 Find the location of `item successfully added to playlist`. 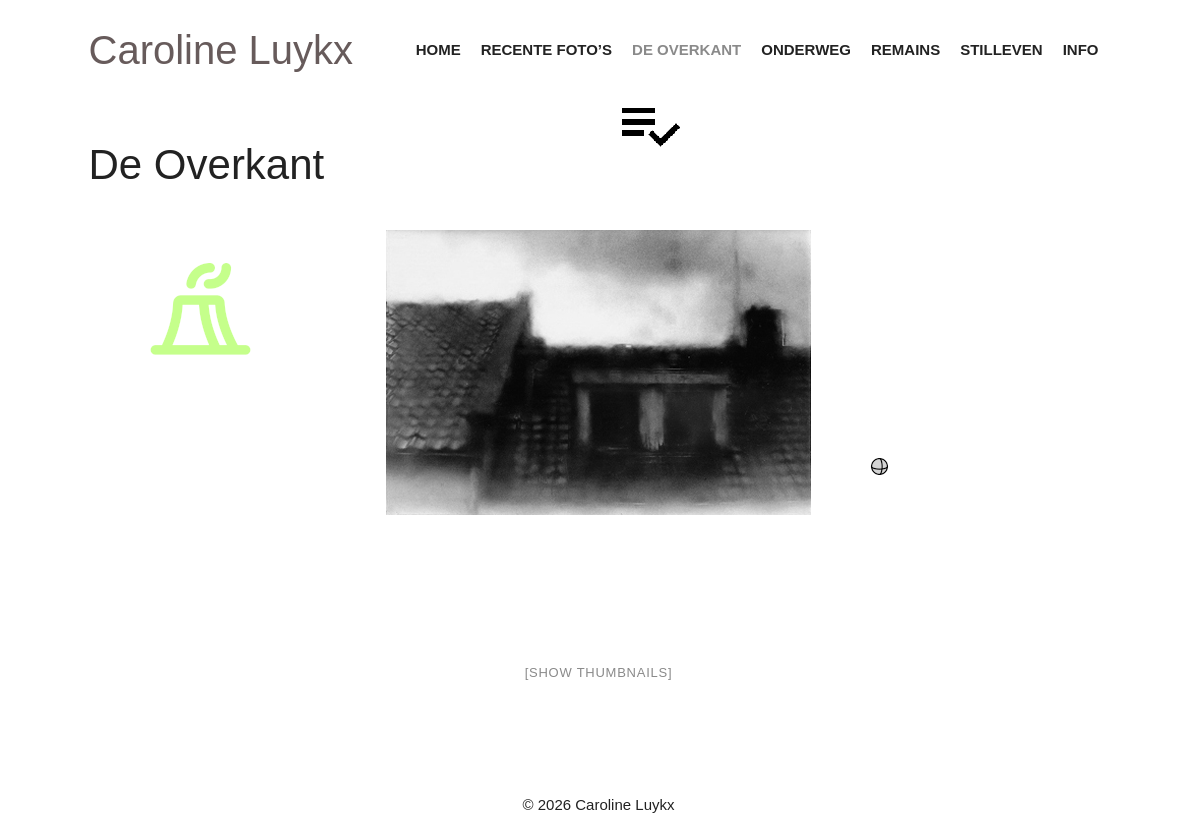

item successfully added to playlist is located at coordinates (649, 124).